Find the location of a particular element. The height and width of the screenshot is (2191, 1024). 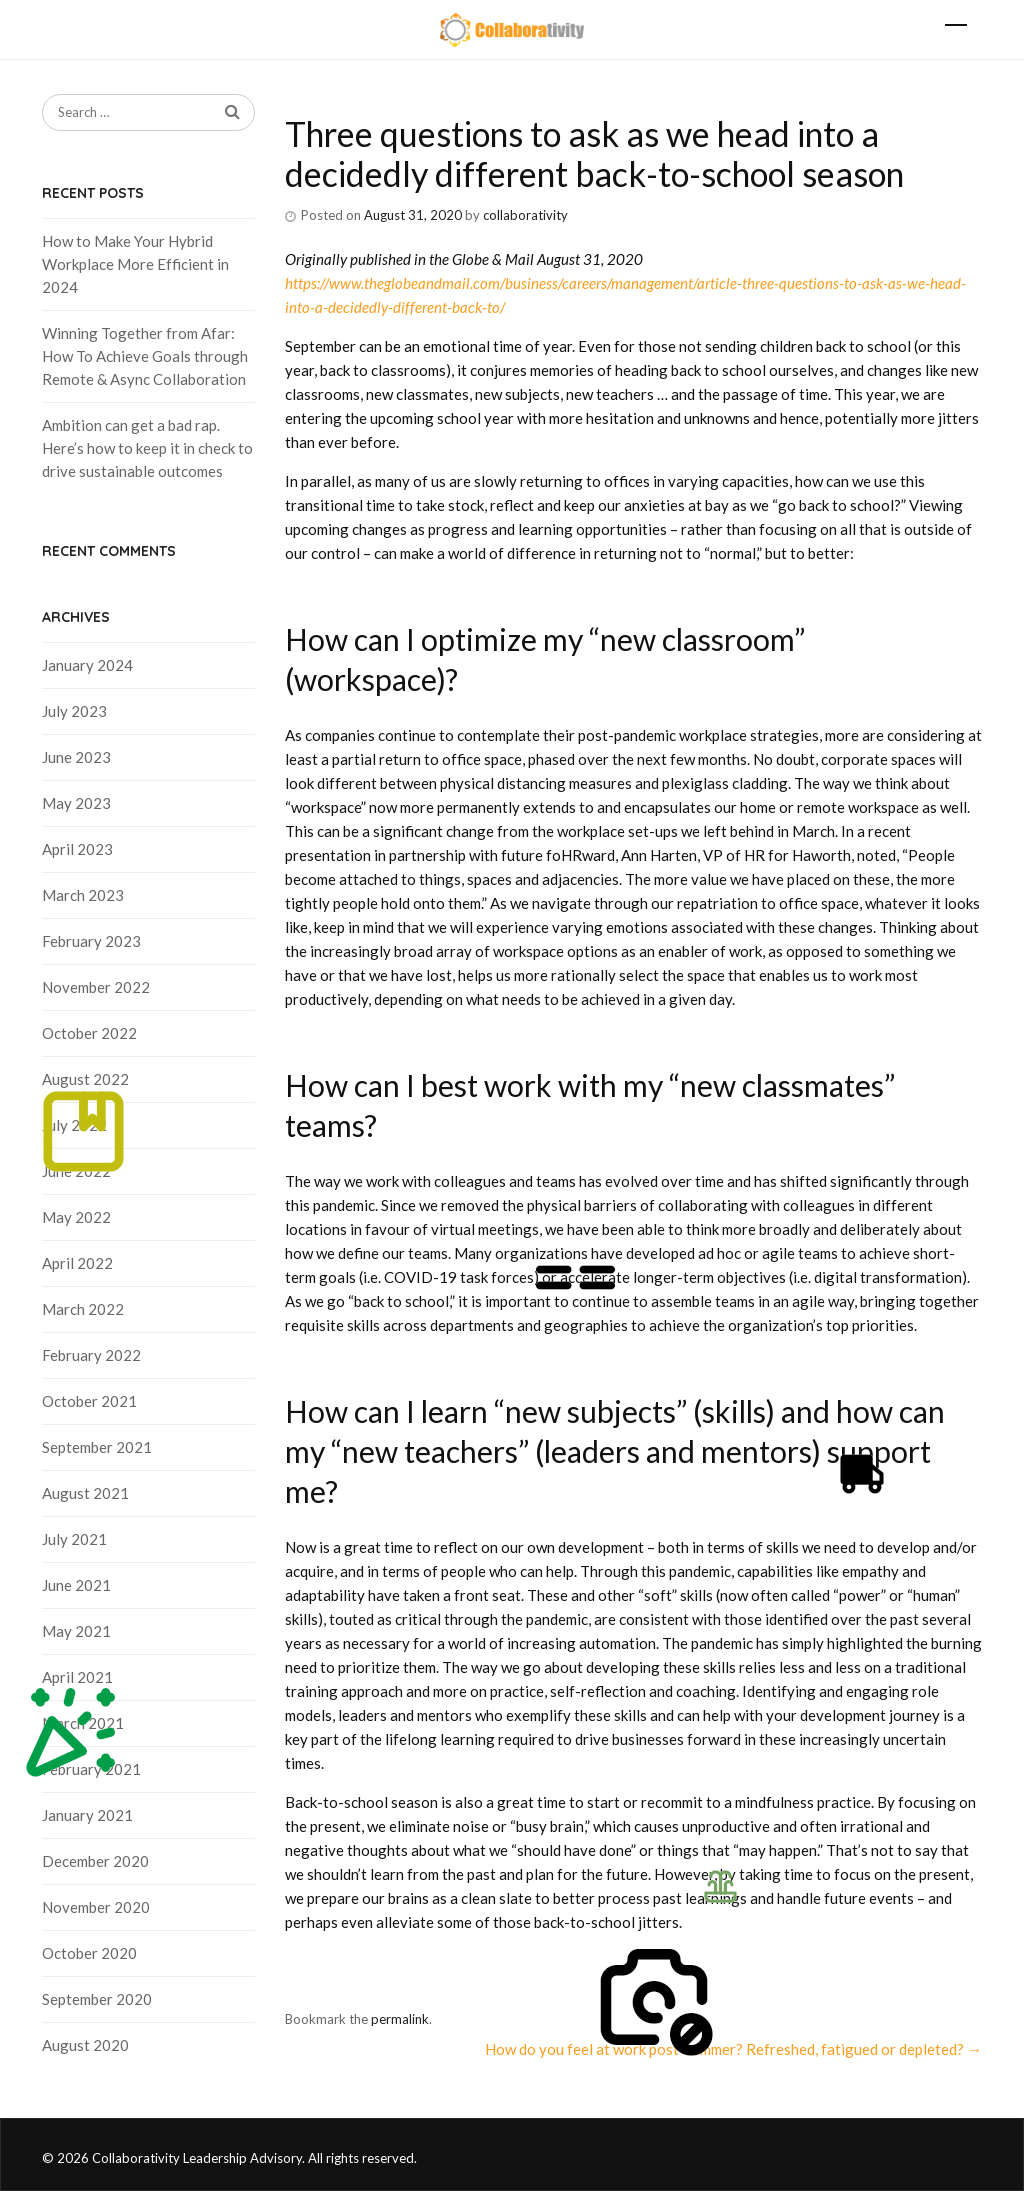

view photo album is located at coordinates (83, 1131).